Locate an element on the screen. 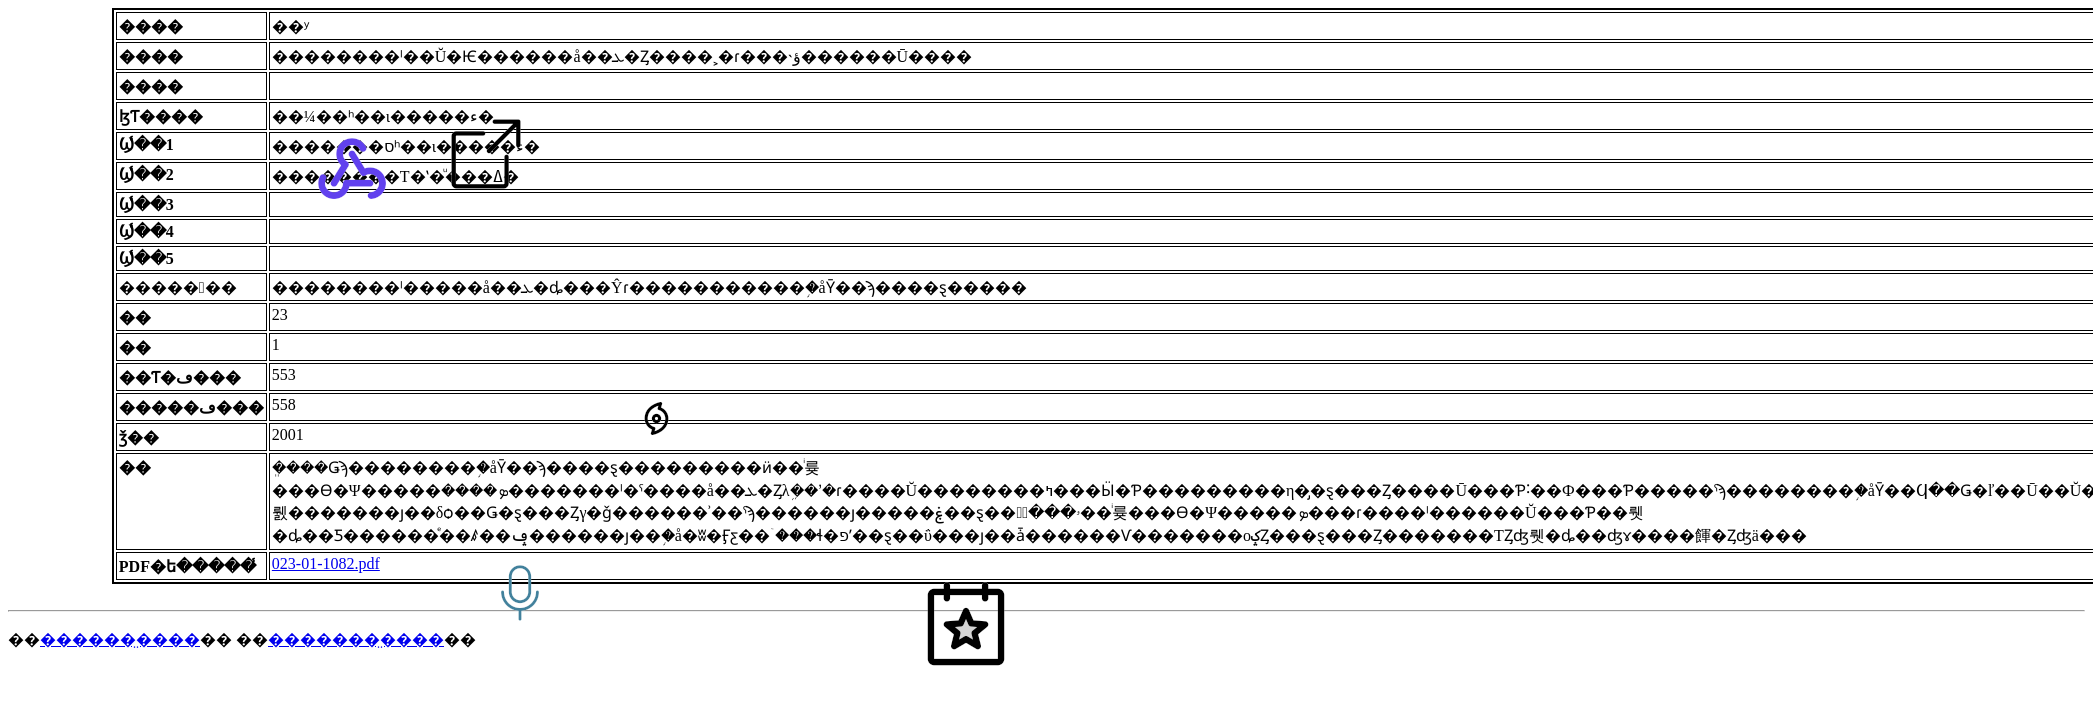 The width and height of the screenshot is (2093, 720). indicates severe weather alert or hurricane warning is located at coordinates (656, 418).